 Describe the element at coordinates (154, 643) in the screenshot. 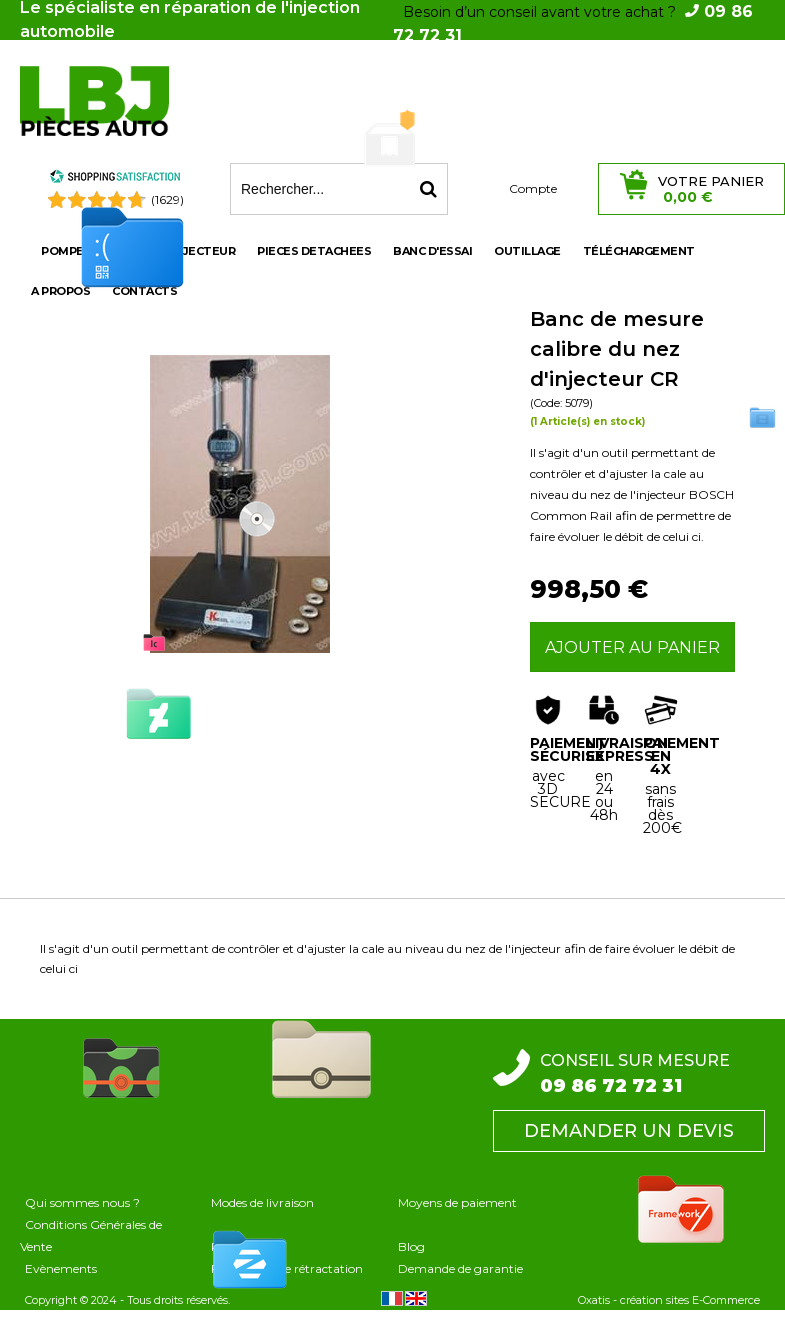

I see `open folder containing Adobe InCopy files` at that location.